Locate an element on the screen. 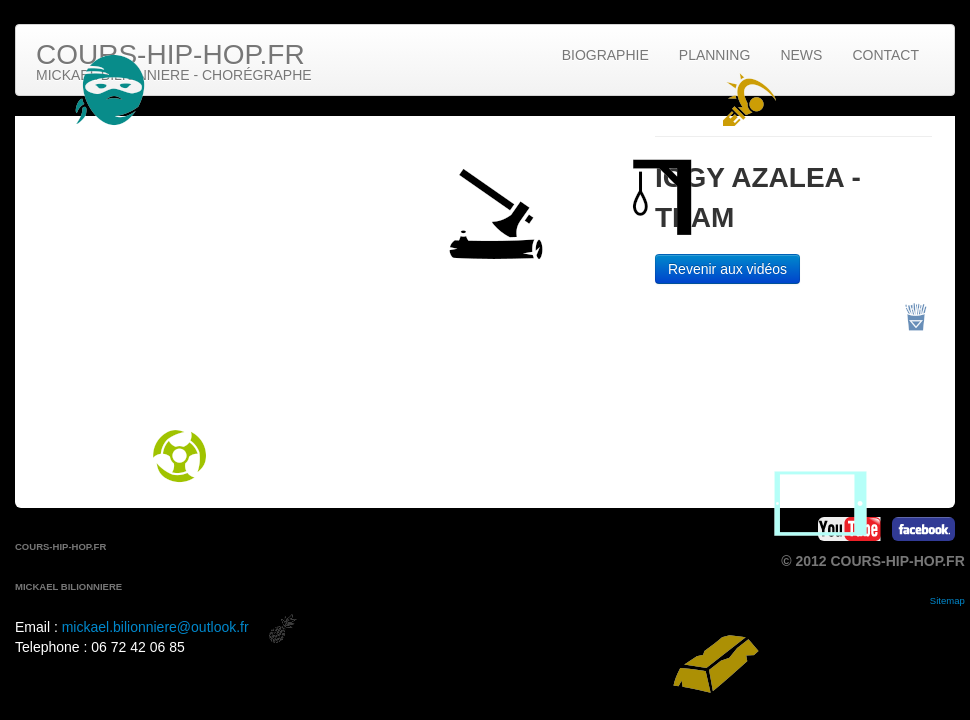  select ninja character class is located at coordinates (110, 90).